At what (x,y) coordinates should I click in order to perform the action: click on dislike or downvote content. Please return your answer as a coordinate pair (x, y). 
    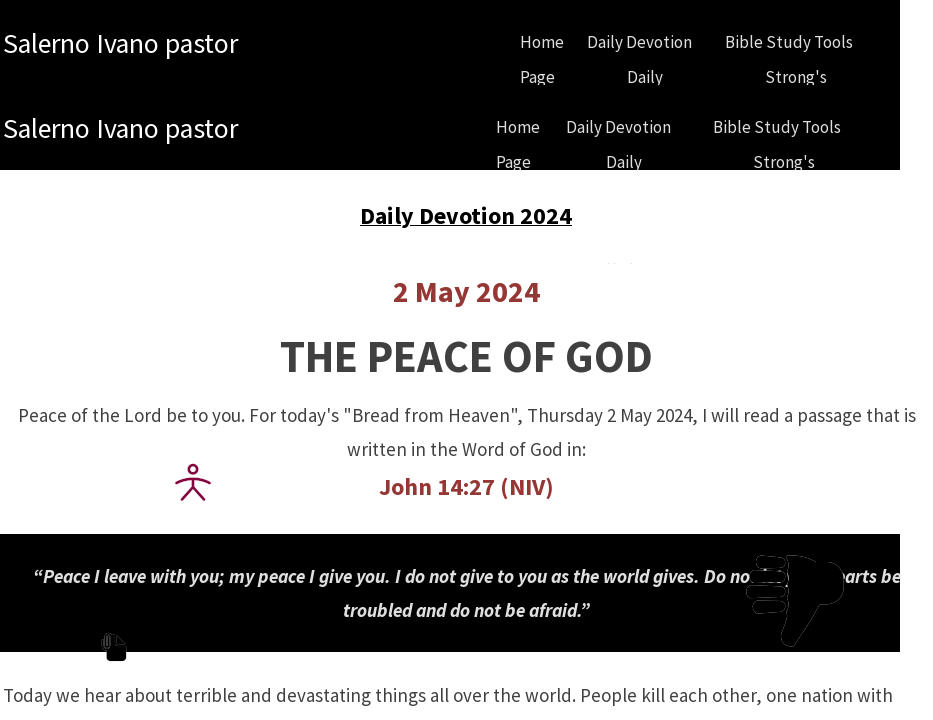
    Looking at the image, I should click on (795, 601).